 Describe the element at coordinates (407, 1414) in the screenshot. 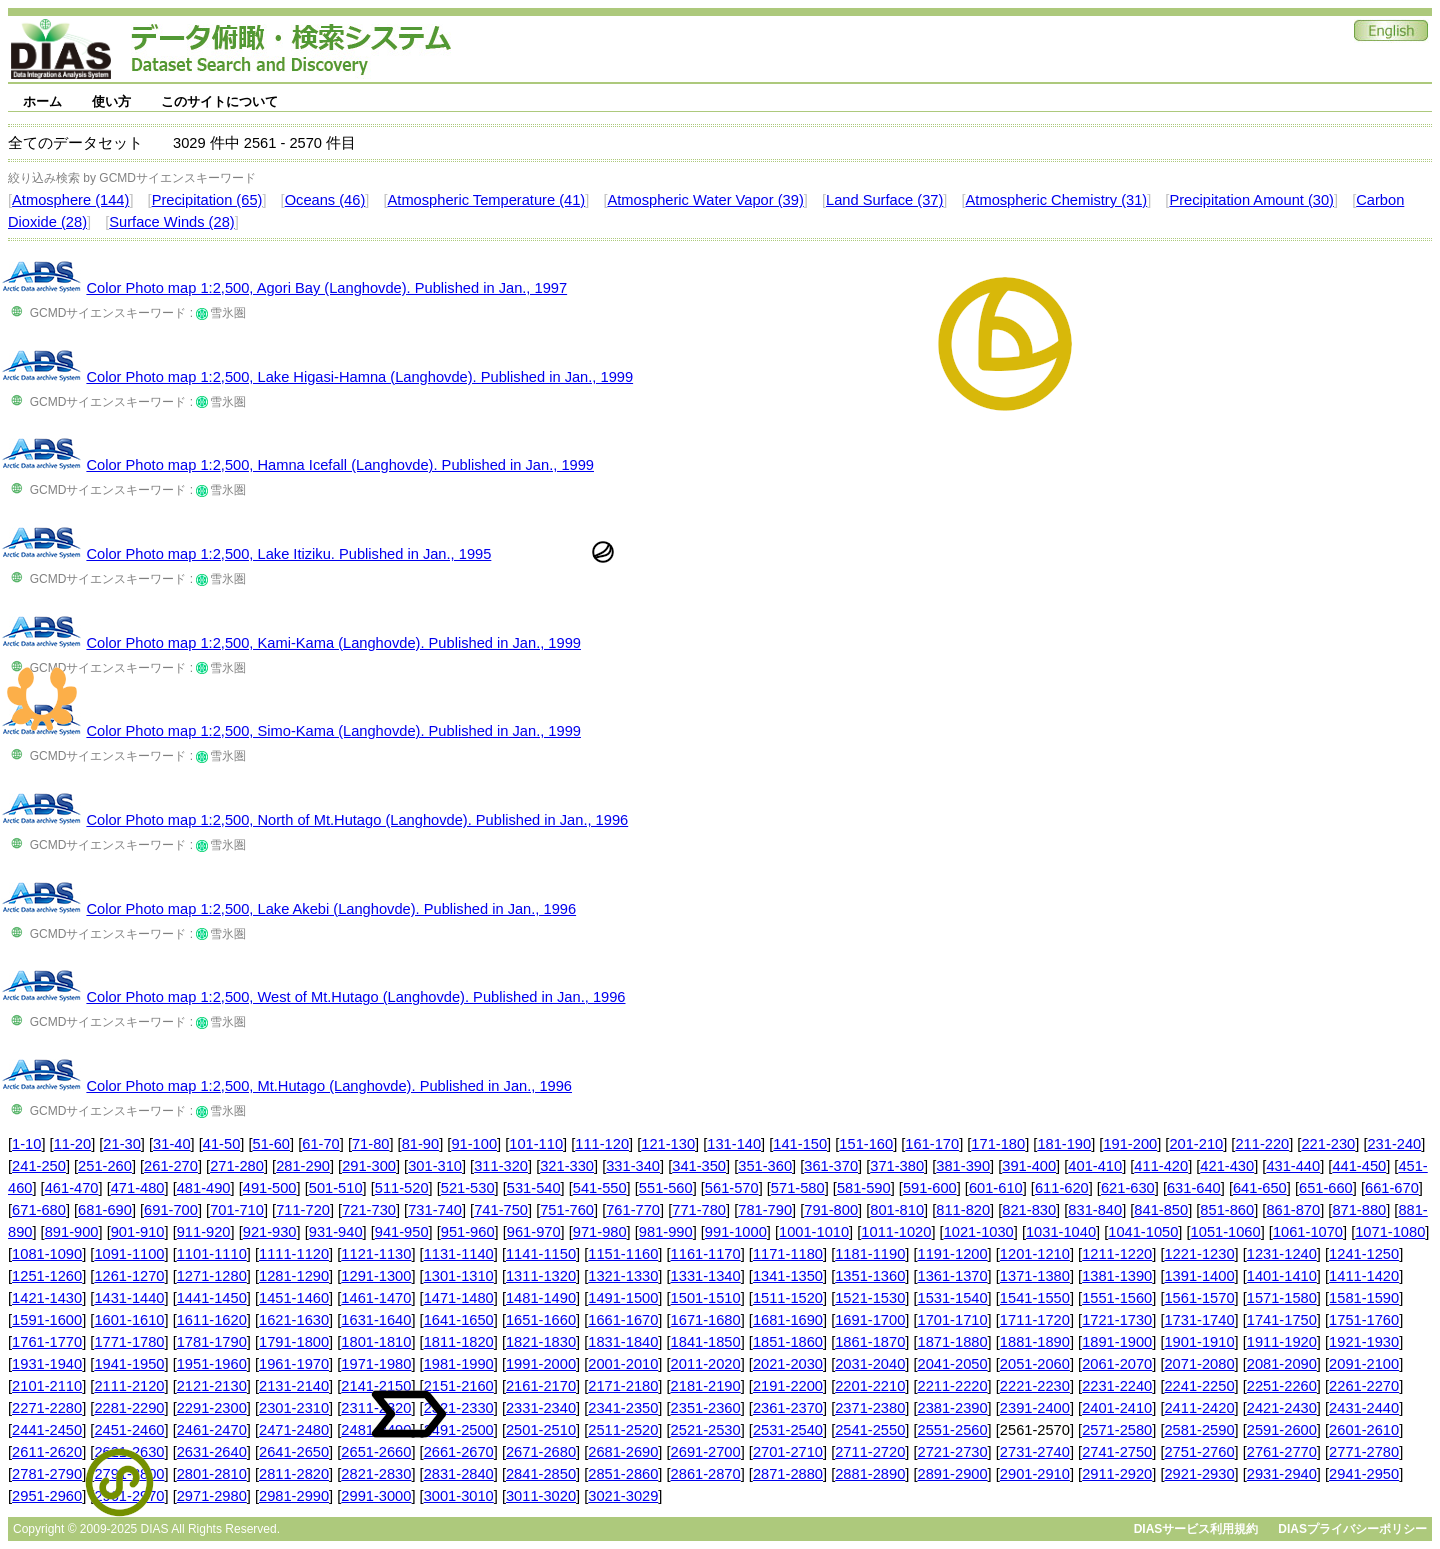

I see `mark item as important` at that location.